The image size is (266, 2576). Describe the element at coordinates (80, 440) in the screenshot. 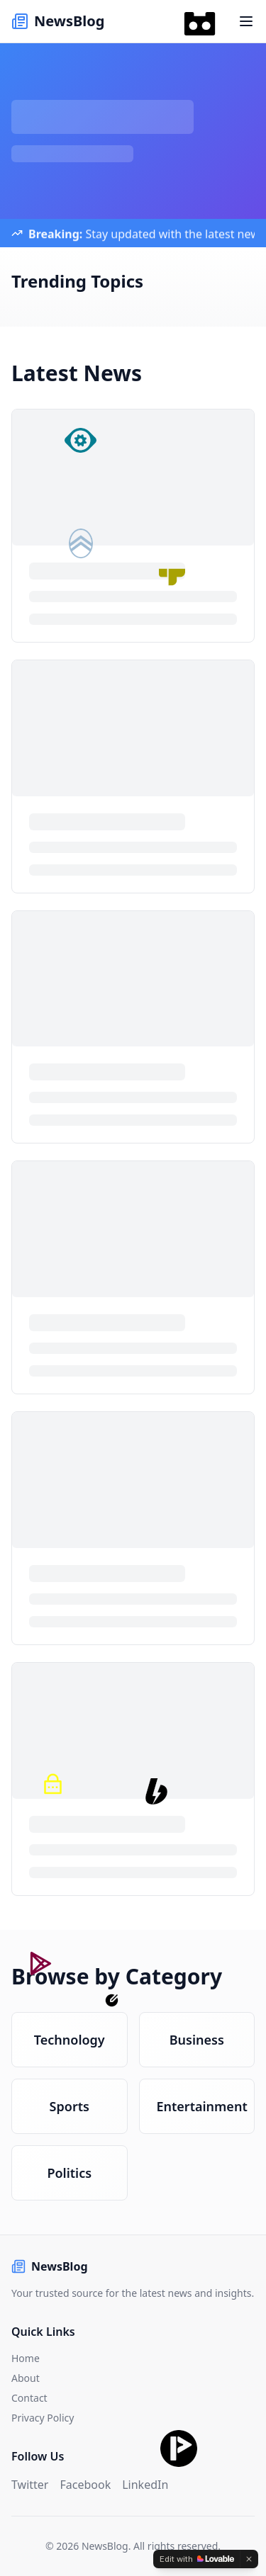

I see `phabricator code review and project management platform logo` at that location.